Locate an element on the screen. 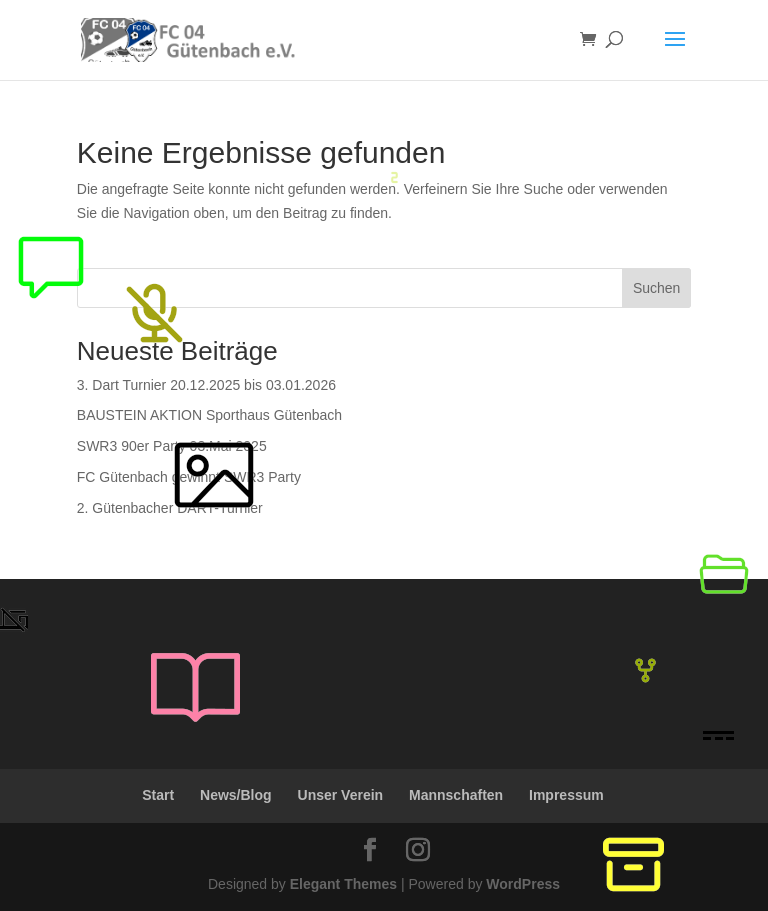 This screenshot has width=768, height=911. archive selected items is located at coordinates (633, 864).